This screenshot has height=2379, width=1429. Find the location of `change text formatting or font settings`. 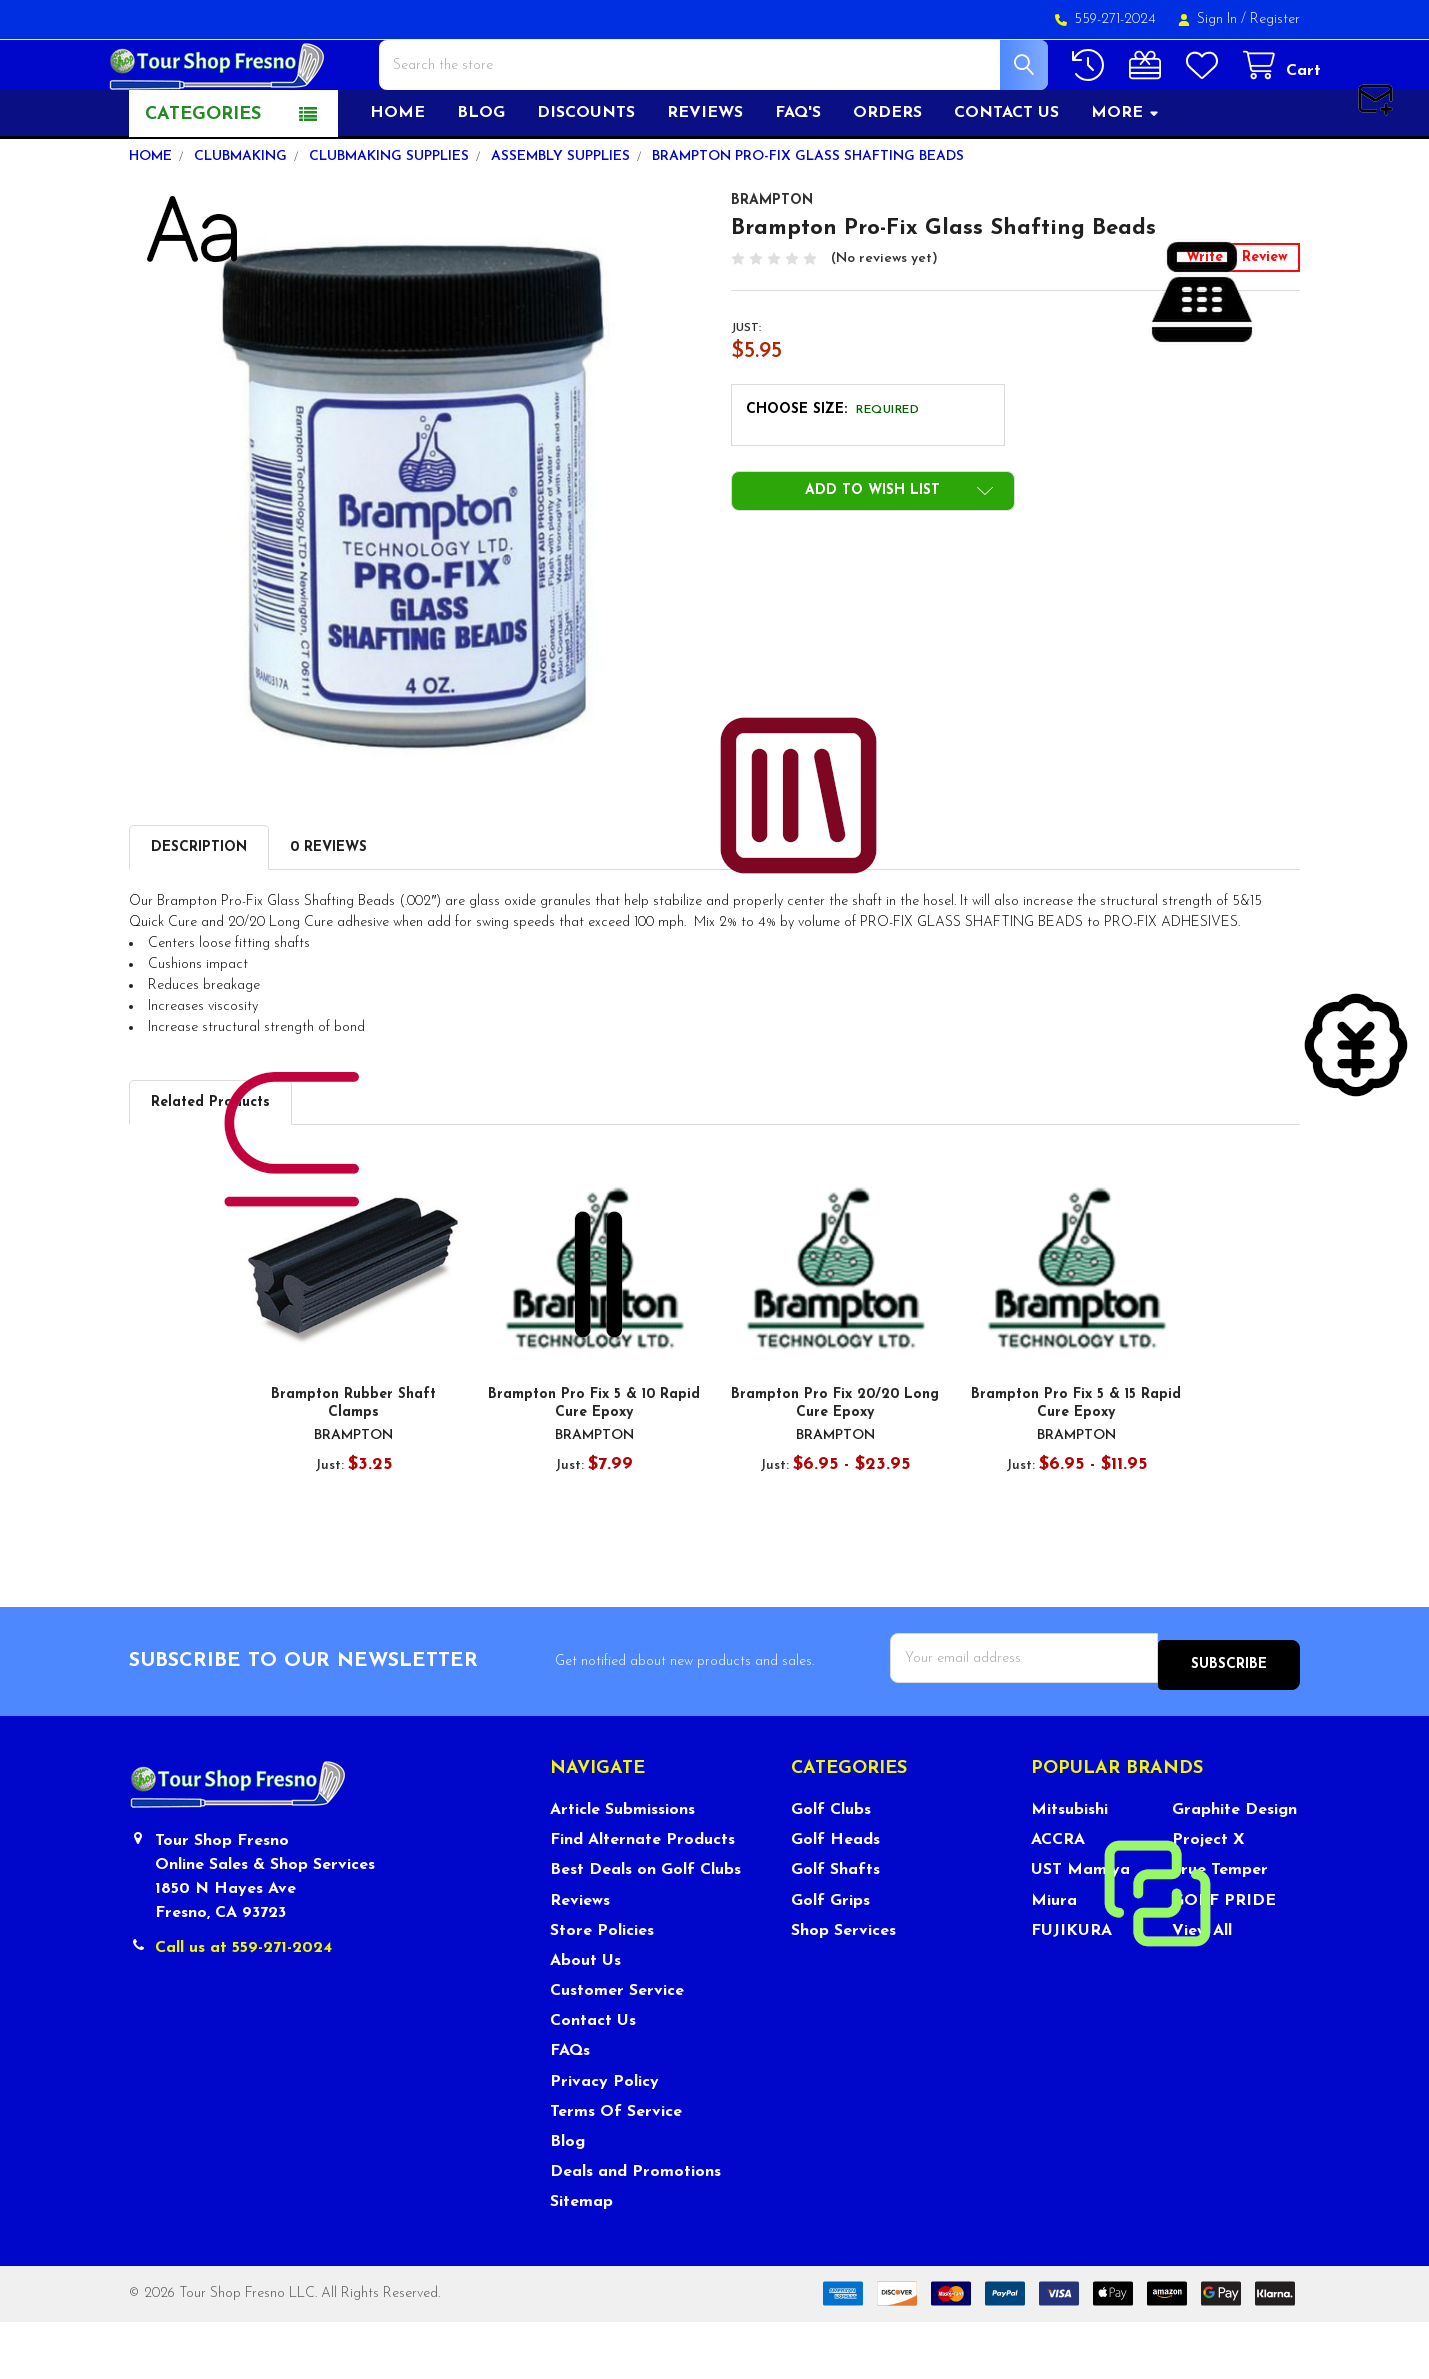

change text formatting or font settings is located at coordinates (192, 229).